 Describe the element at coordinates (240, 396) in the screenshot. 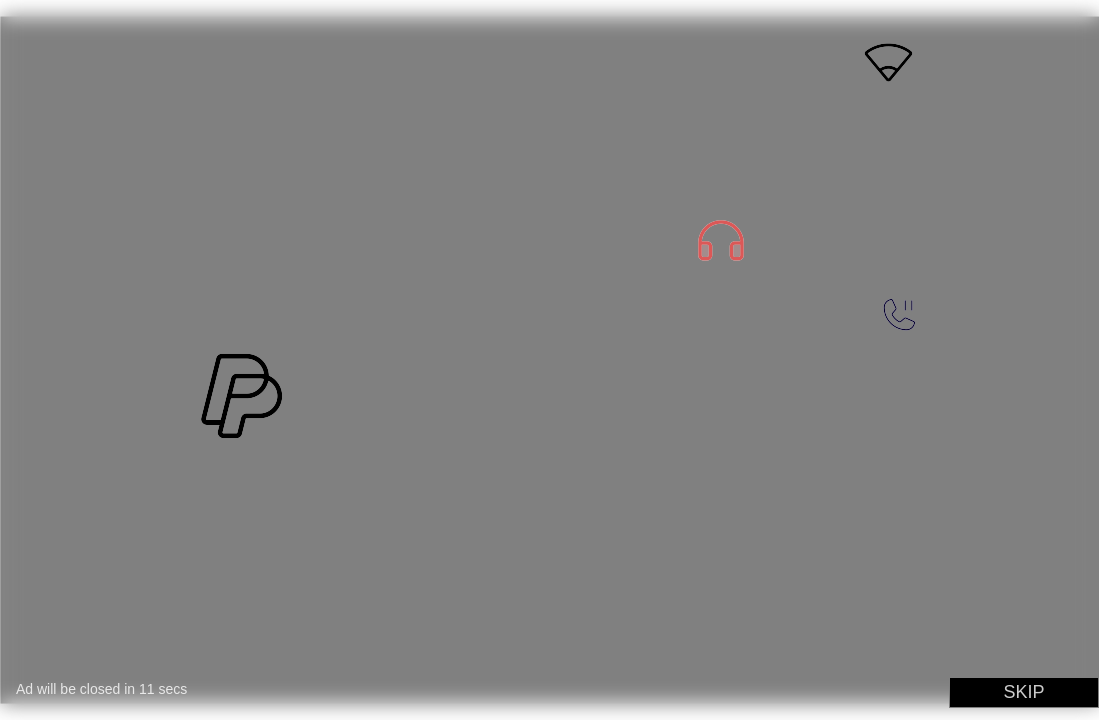

I see `pay with paypal` at that location.